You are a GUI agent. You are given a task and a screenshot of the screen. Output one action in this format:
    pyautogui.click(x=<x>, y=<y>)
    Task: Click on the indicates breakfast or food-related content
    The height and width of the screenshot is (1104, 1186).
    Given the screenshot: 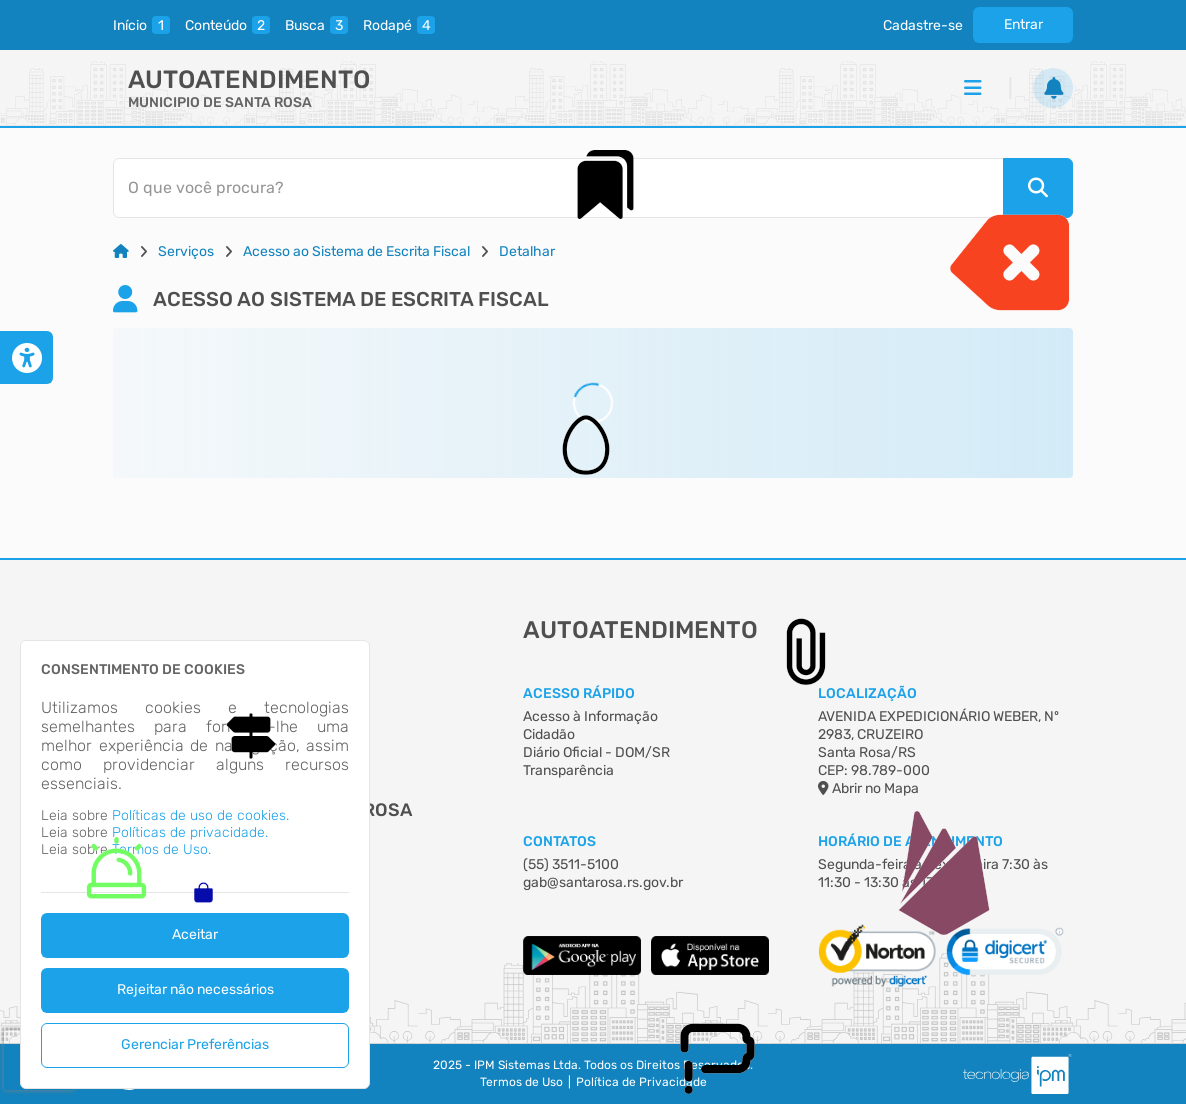 What is the action you would take?
    pyautogui.click(x=586, y=445)
    